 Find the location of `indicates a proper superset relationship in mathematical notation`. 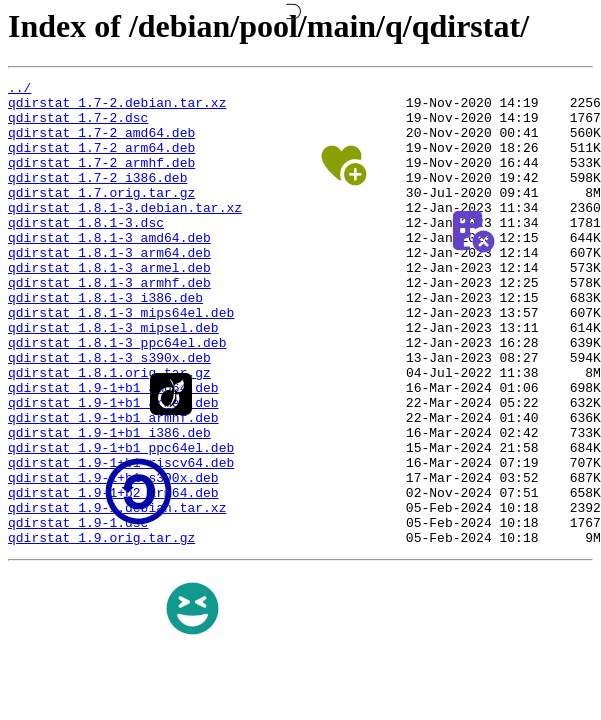

indicates a proper superset relationship in mathematical notation is located at coordinates (292, 11).